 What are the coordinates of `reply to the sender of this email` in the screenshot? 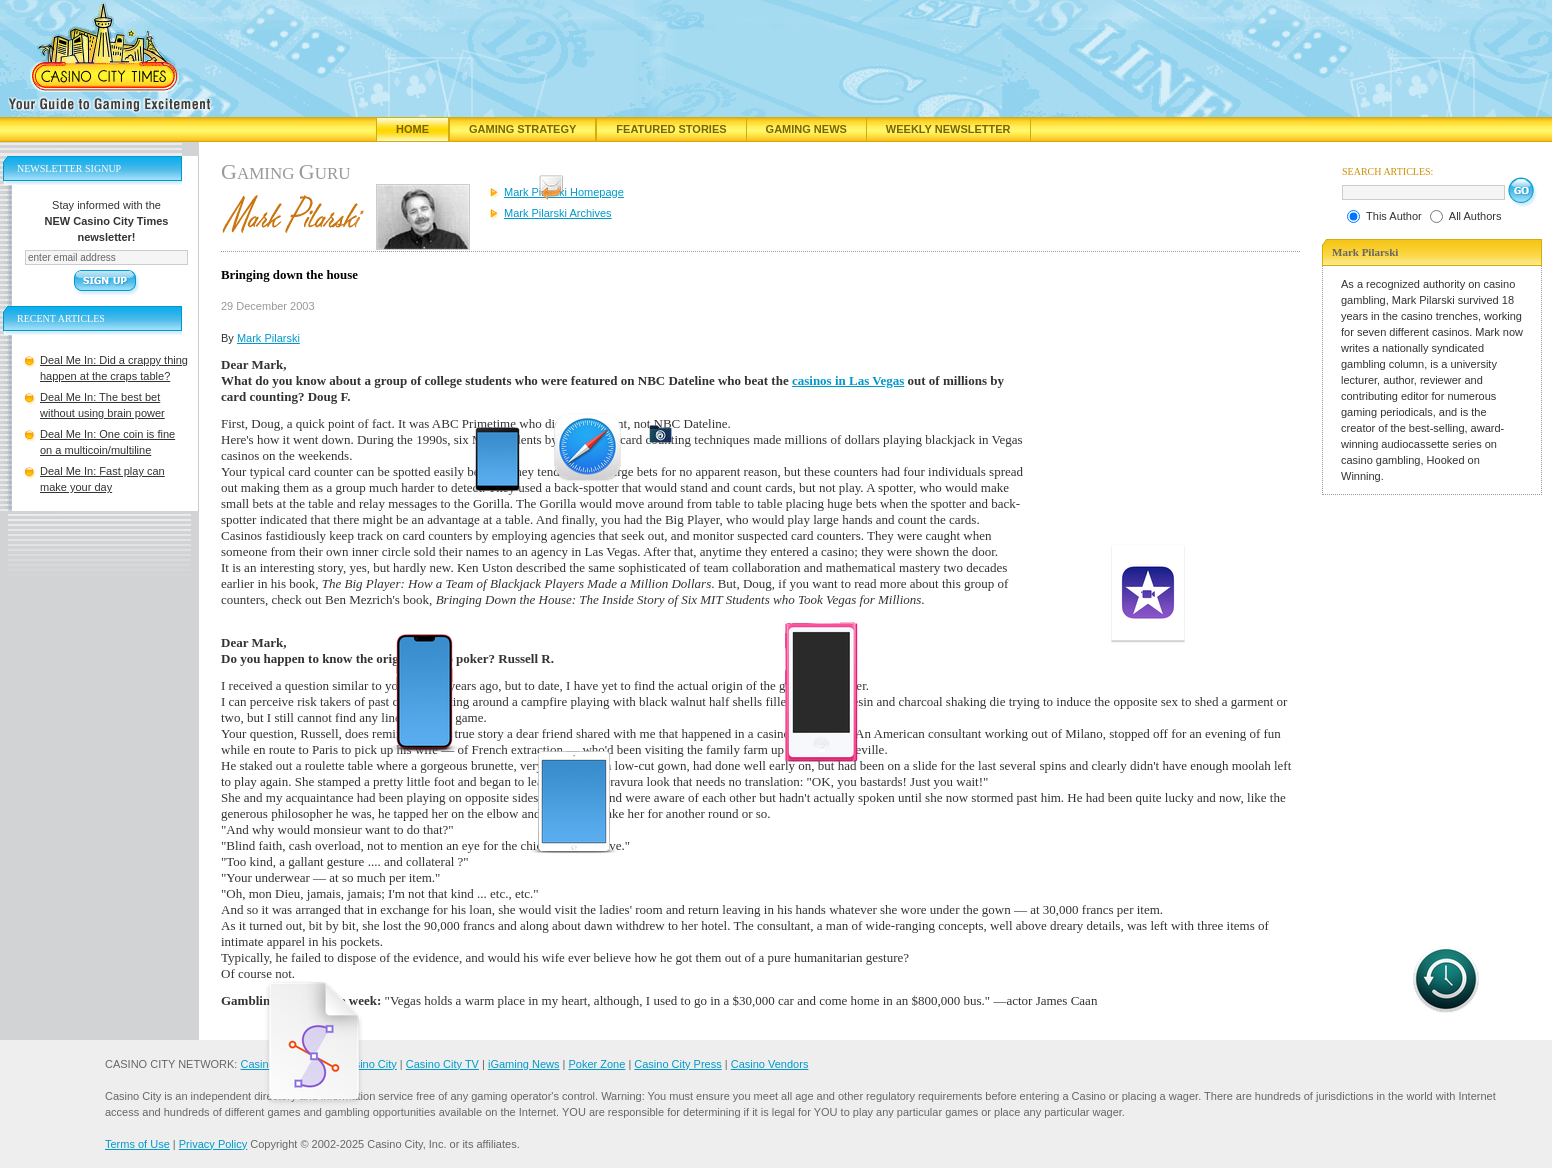 It's located at (551, 185).